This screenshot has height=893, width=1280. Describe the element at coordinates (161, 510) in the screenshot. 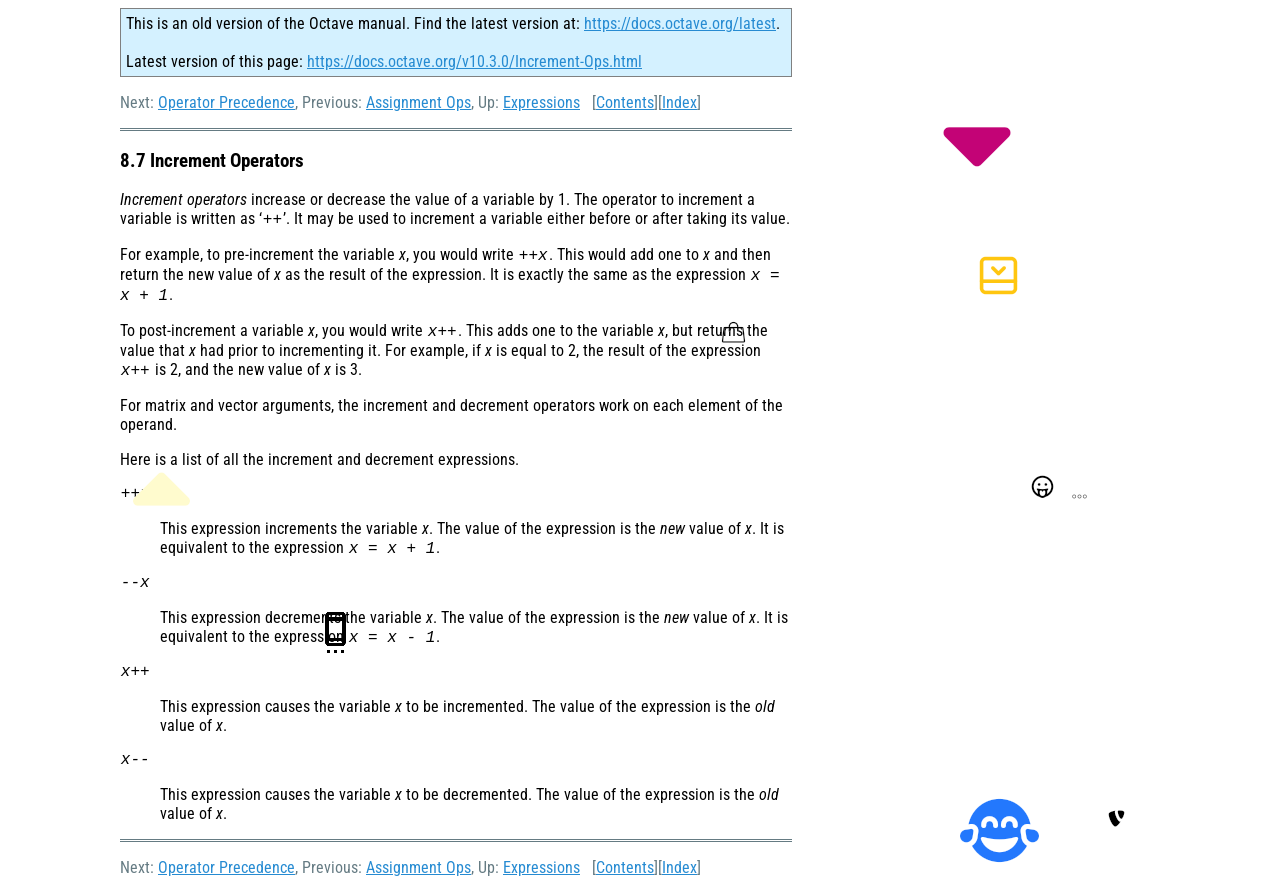

I see `sort items in ascending order` at that location.